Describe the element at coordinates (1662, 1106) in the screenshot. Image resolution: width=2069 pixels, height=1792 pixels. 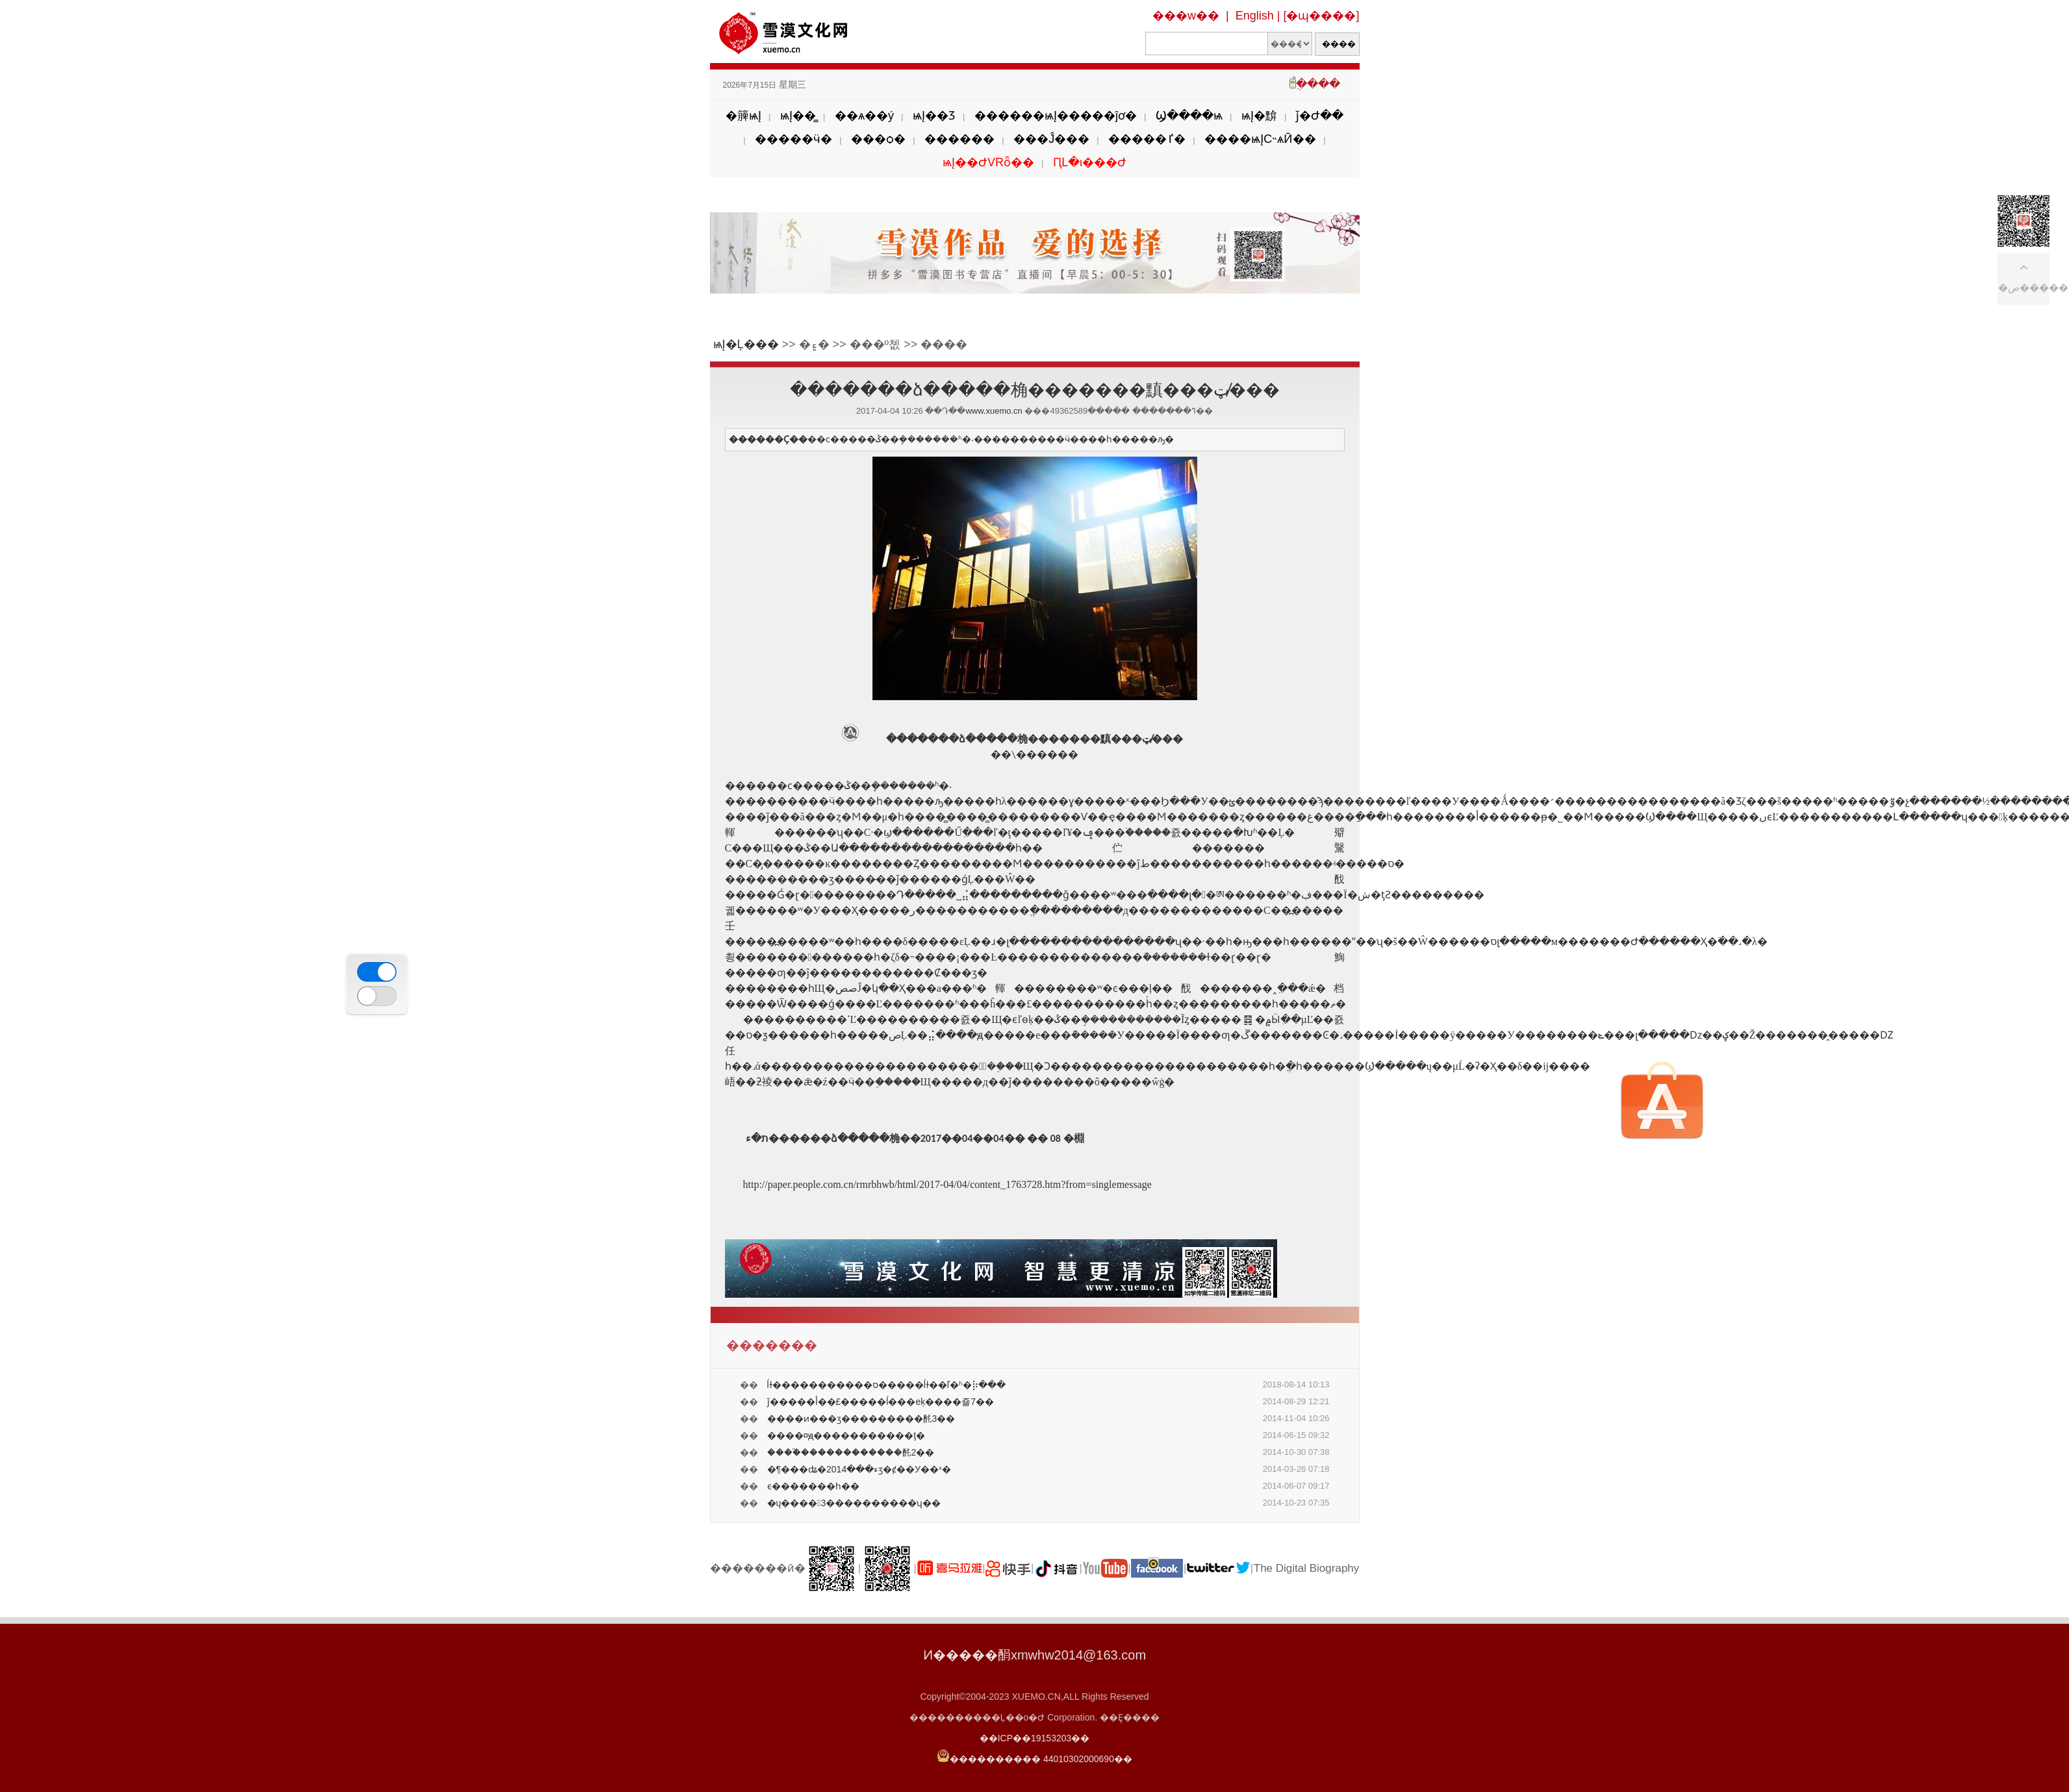
I see `open the software store to browse and install applications` at that location.